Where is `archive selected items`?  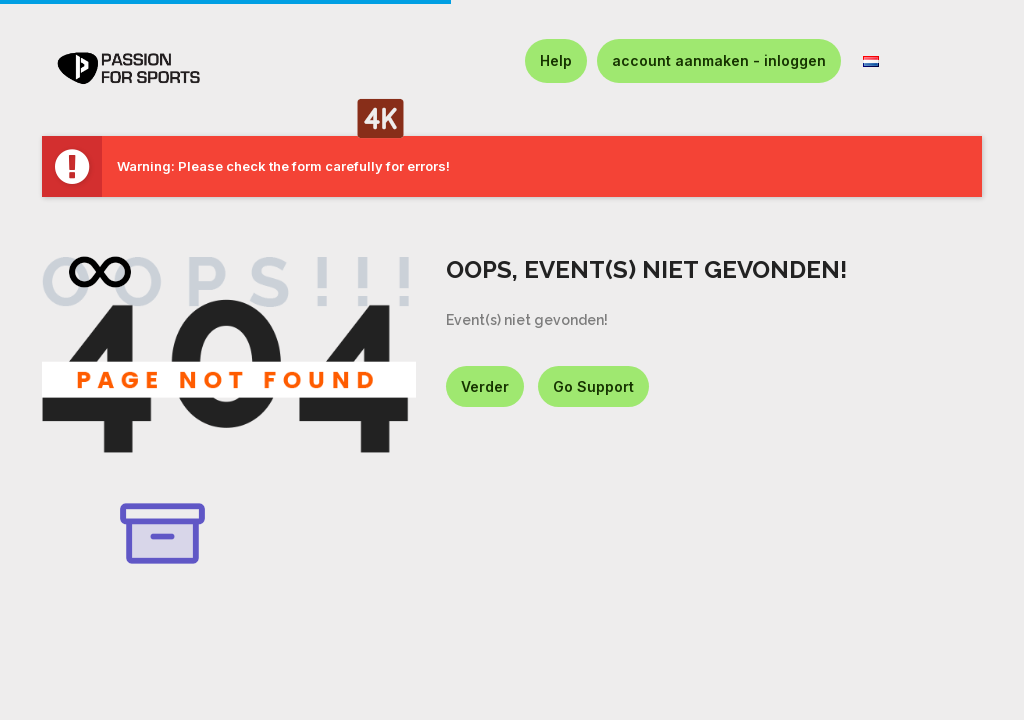
archive selected items is located at coordinates (162, 533).